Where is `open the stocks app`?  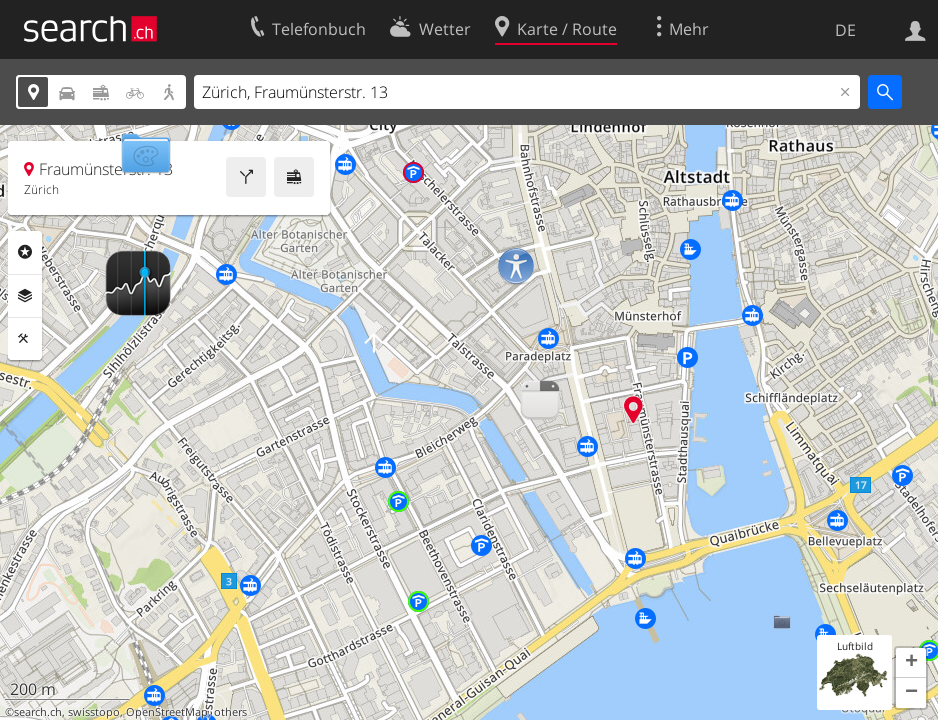 open the stocks app is located at coordinates (138, 283).